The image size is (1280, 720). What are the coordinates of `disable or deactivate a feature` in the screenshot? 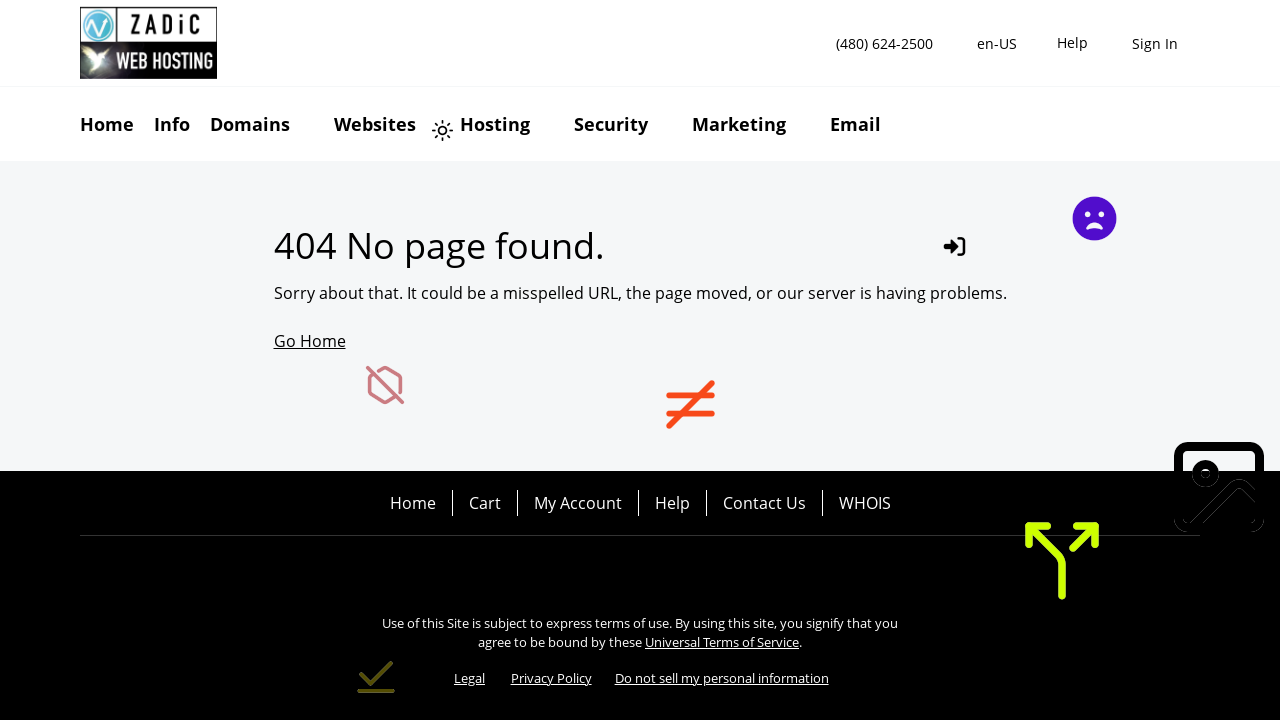 It's located at (385, 385).